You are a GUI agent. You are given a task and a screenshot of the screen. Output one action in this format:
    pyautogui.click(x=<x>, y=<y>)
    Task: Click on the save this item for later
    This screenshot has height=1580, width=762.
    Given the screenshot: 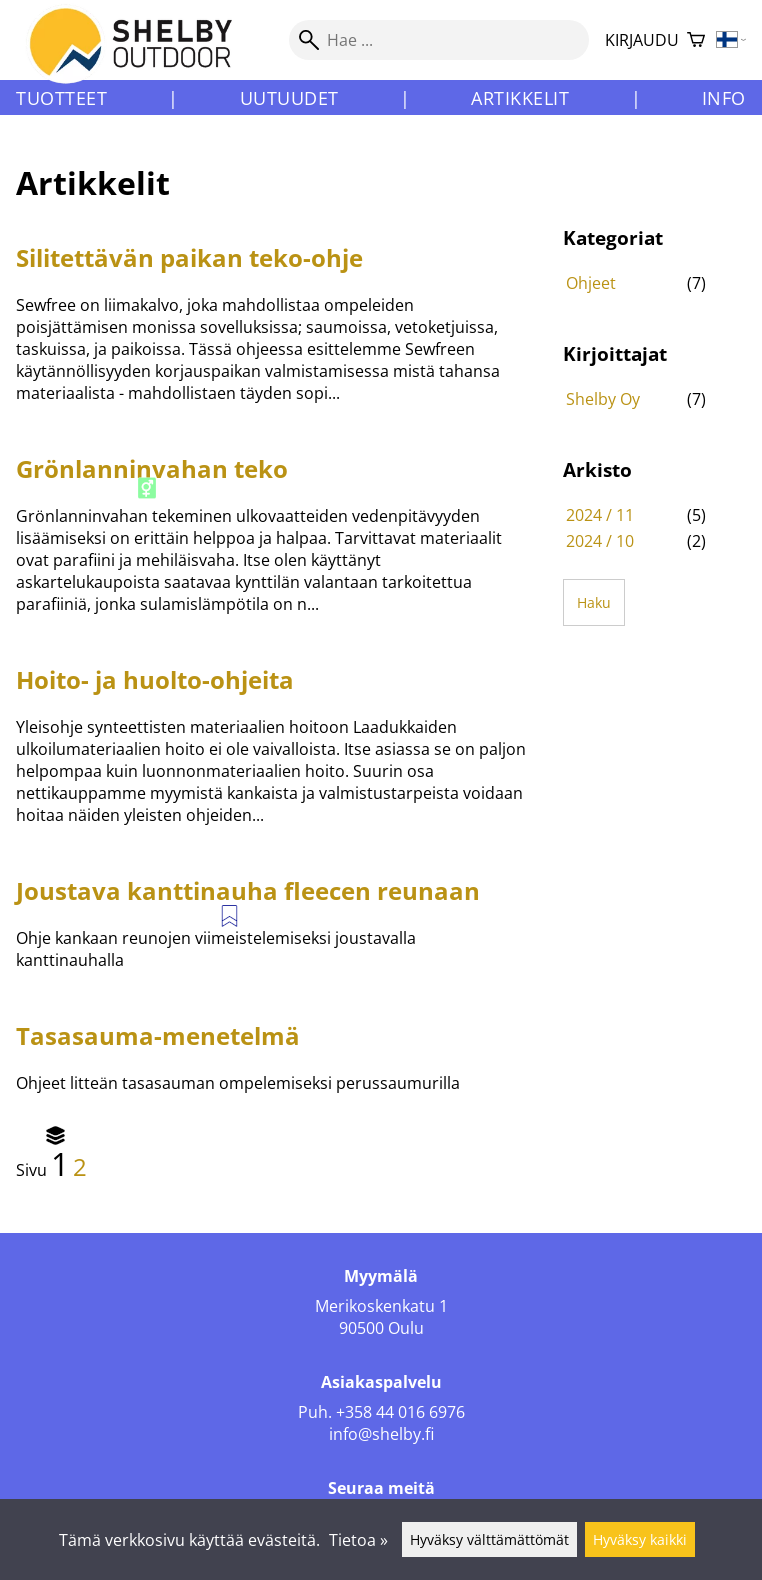 What is the action you would take?
    pyautogui.click(x=229, y=915)
    